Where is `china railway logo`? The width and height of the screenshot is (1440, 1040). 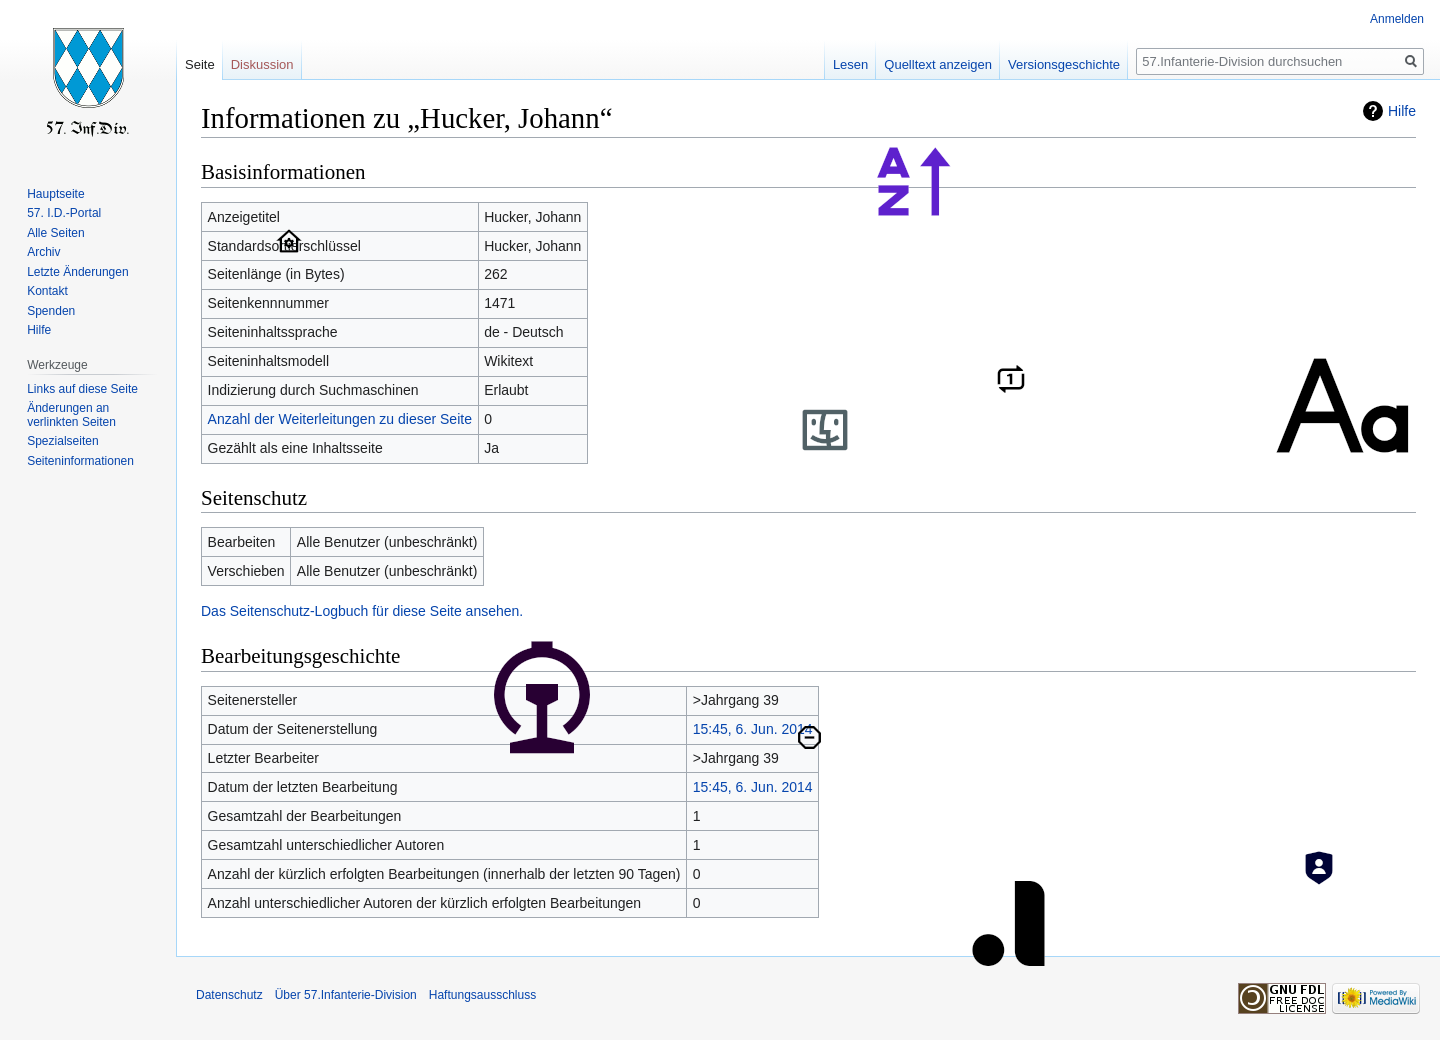 china railway logo is located at coordinates (542, 700).